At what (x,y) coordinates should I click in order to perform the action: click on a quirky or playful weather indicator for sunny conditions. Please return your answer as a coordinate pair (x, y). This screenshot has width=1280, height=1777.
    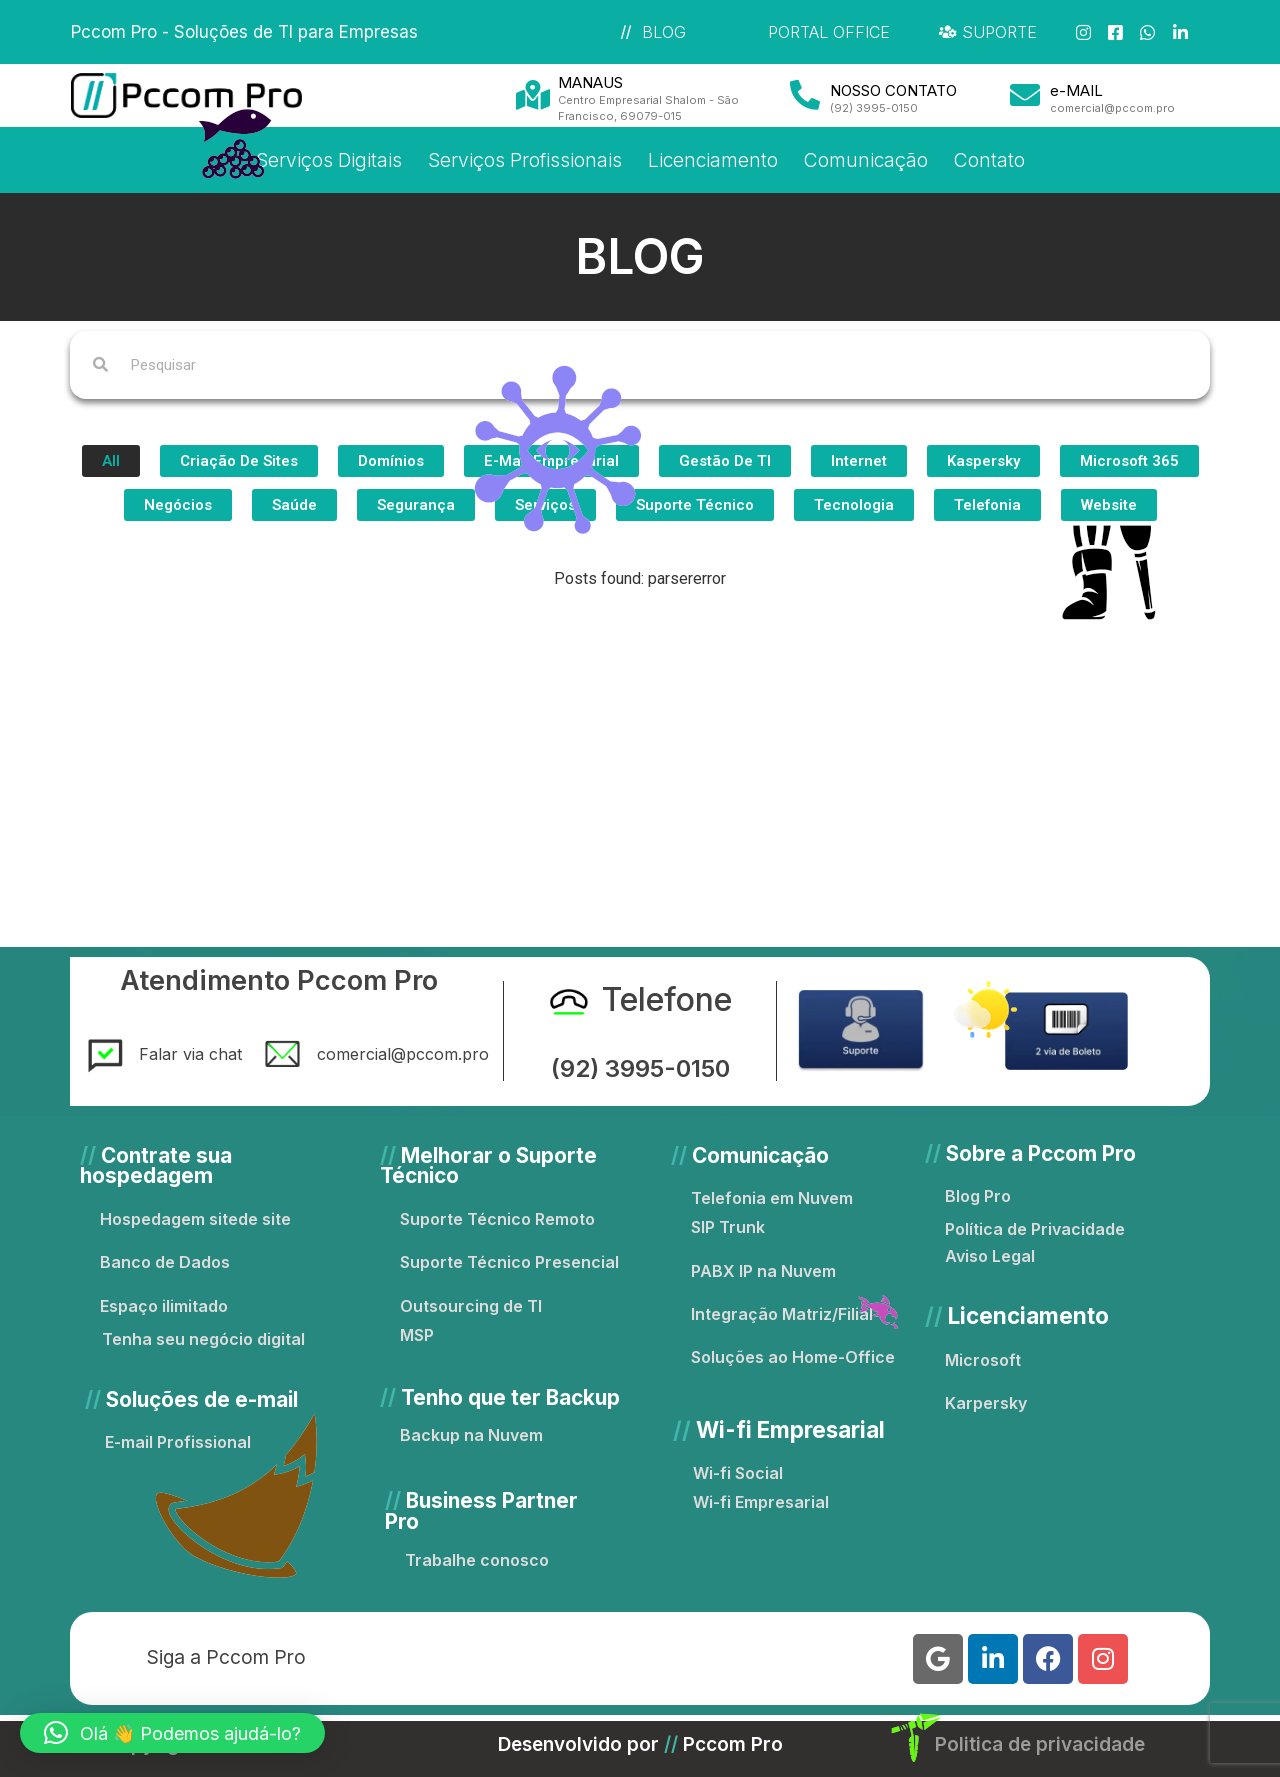
    Looking at the image, I should click on (558, 448).